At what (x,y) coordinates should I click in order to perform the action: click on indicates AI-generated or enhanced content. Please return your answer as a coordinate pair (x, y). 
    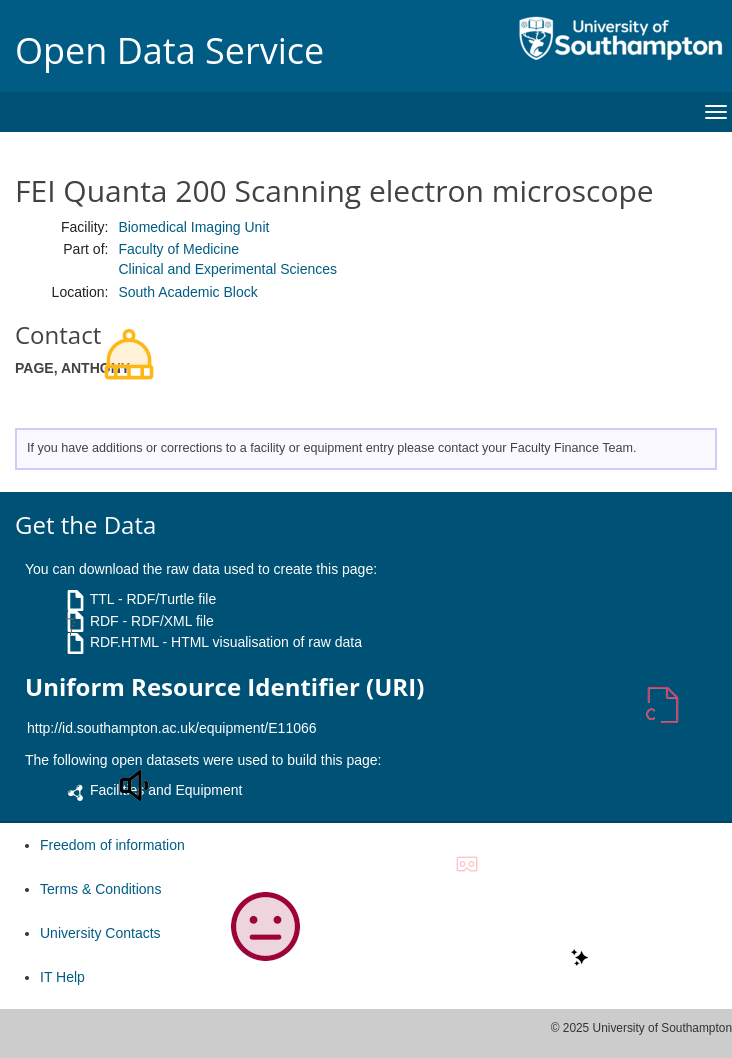
    Looking at the image, I should click on (579, 957).